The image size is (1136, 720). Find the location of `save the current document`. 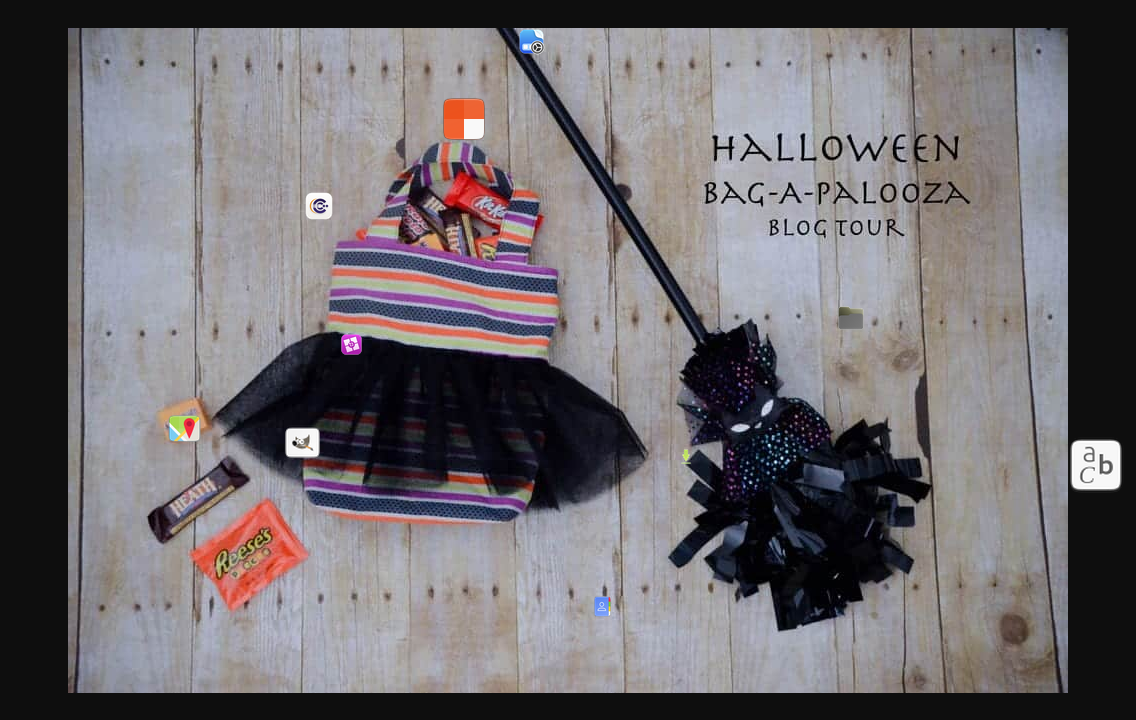

save the current document is located at coordinates (686, 456).